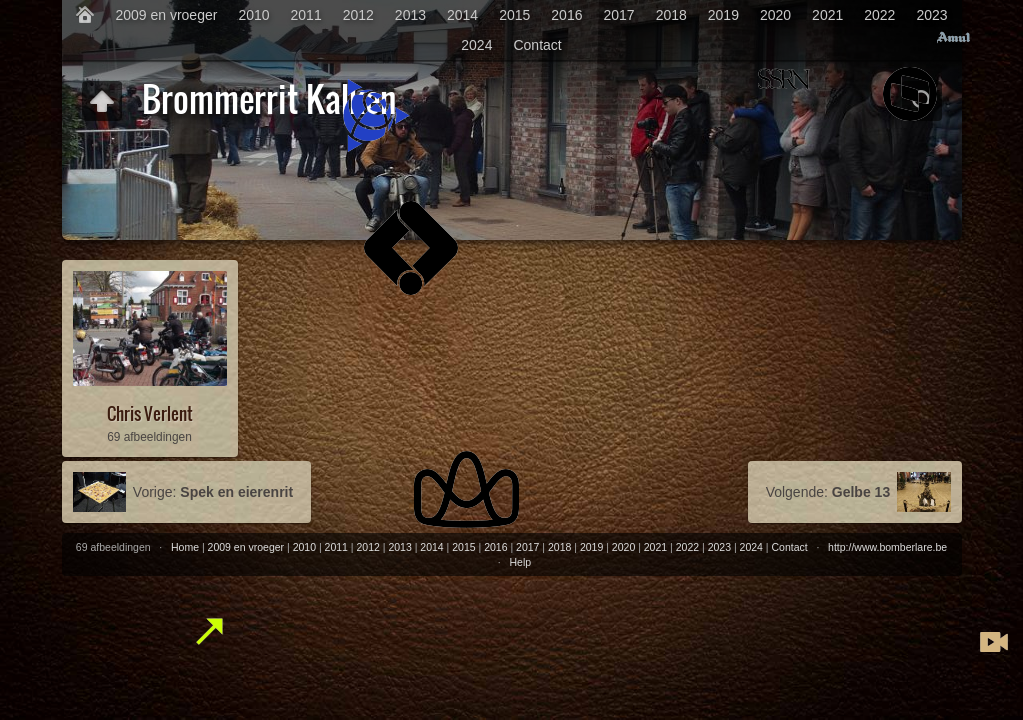 This screenshot has width=1023, height=720. What do you see at coordinates (411, 248) in the screenshot?
I see `google tag manager logo` at bounding box center [411, 248].